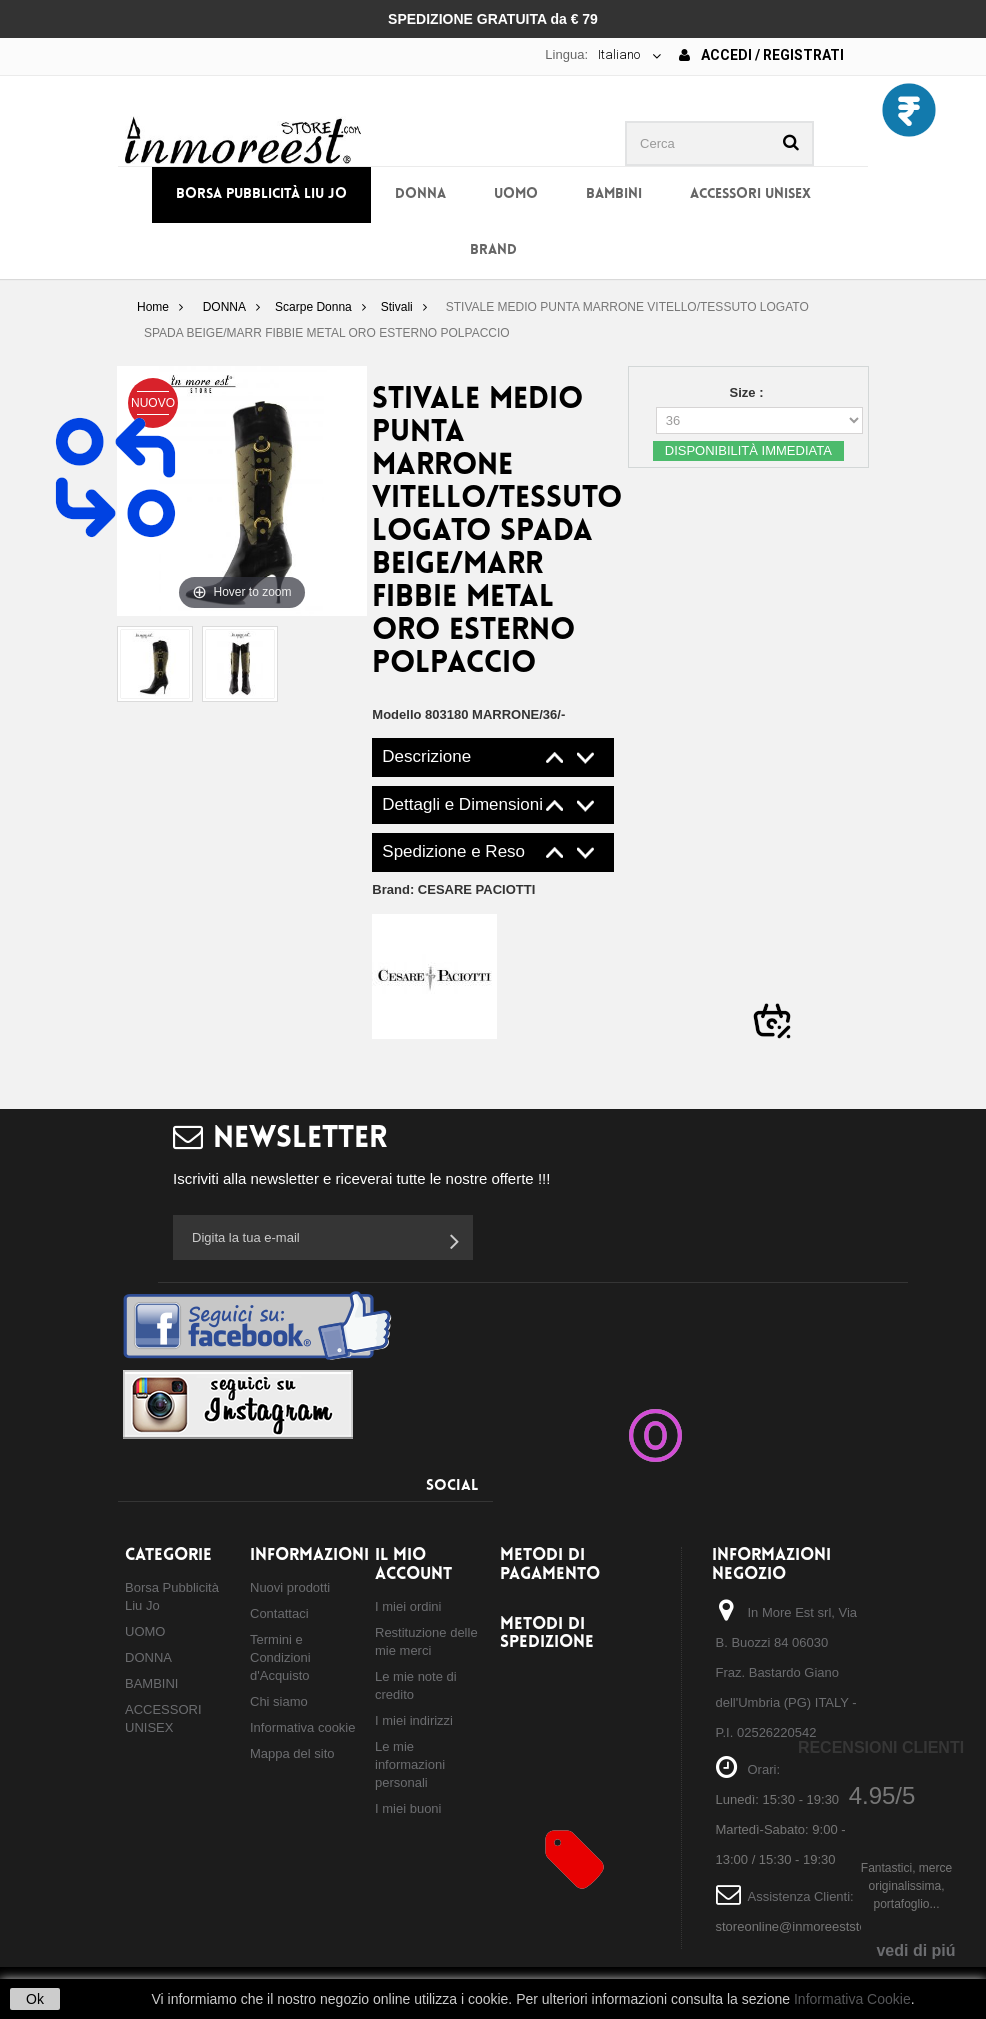 Image resolution: width=986 pixels, height=2019 pixels. I want to click on transform or convert selected object, so click(115, 477).